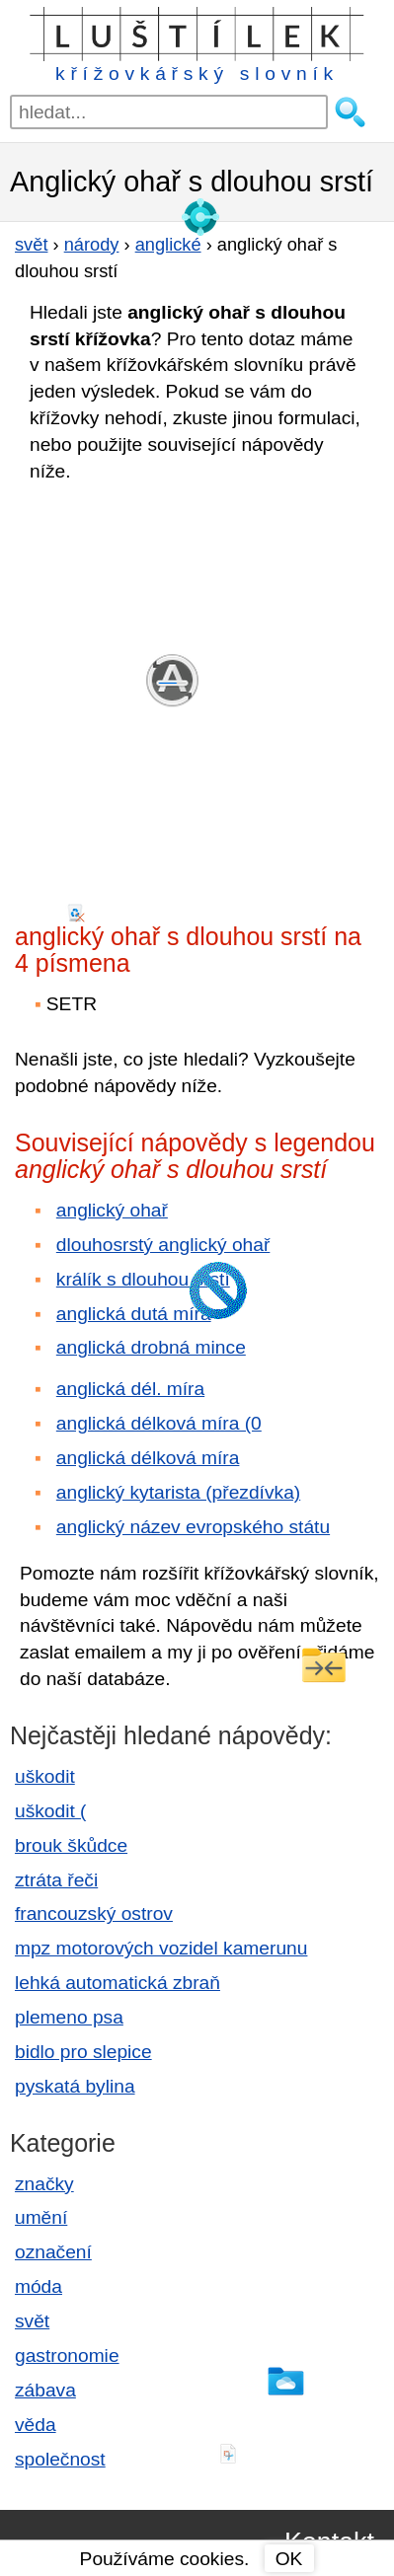 The width and height of the screenshot is (394, 2576). I want to click on open OneDrive cloud storage folder, so click(285, 2382).